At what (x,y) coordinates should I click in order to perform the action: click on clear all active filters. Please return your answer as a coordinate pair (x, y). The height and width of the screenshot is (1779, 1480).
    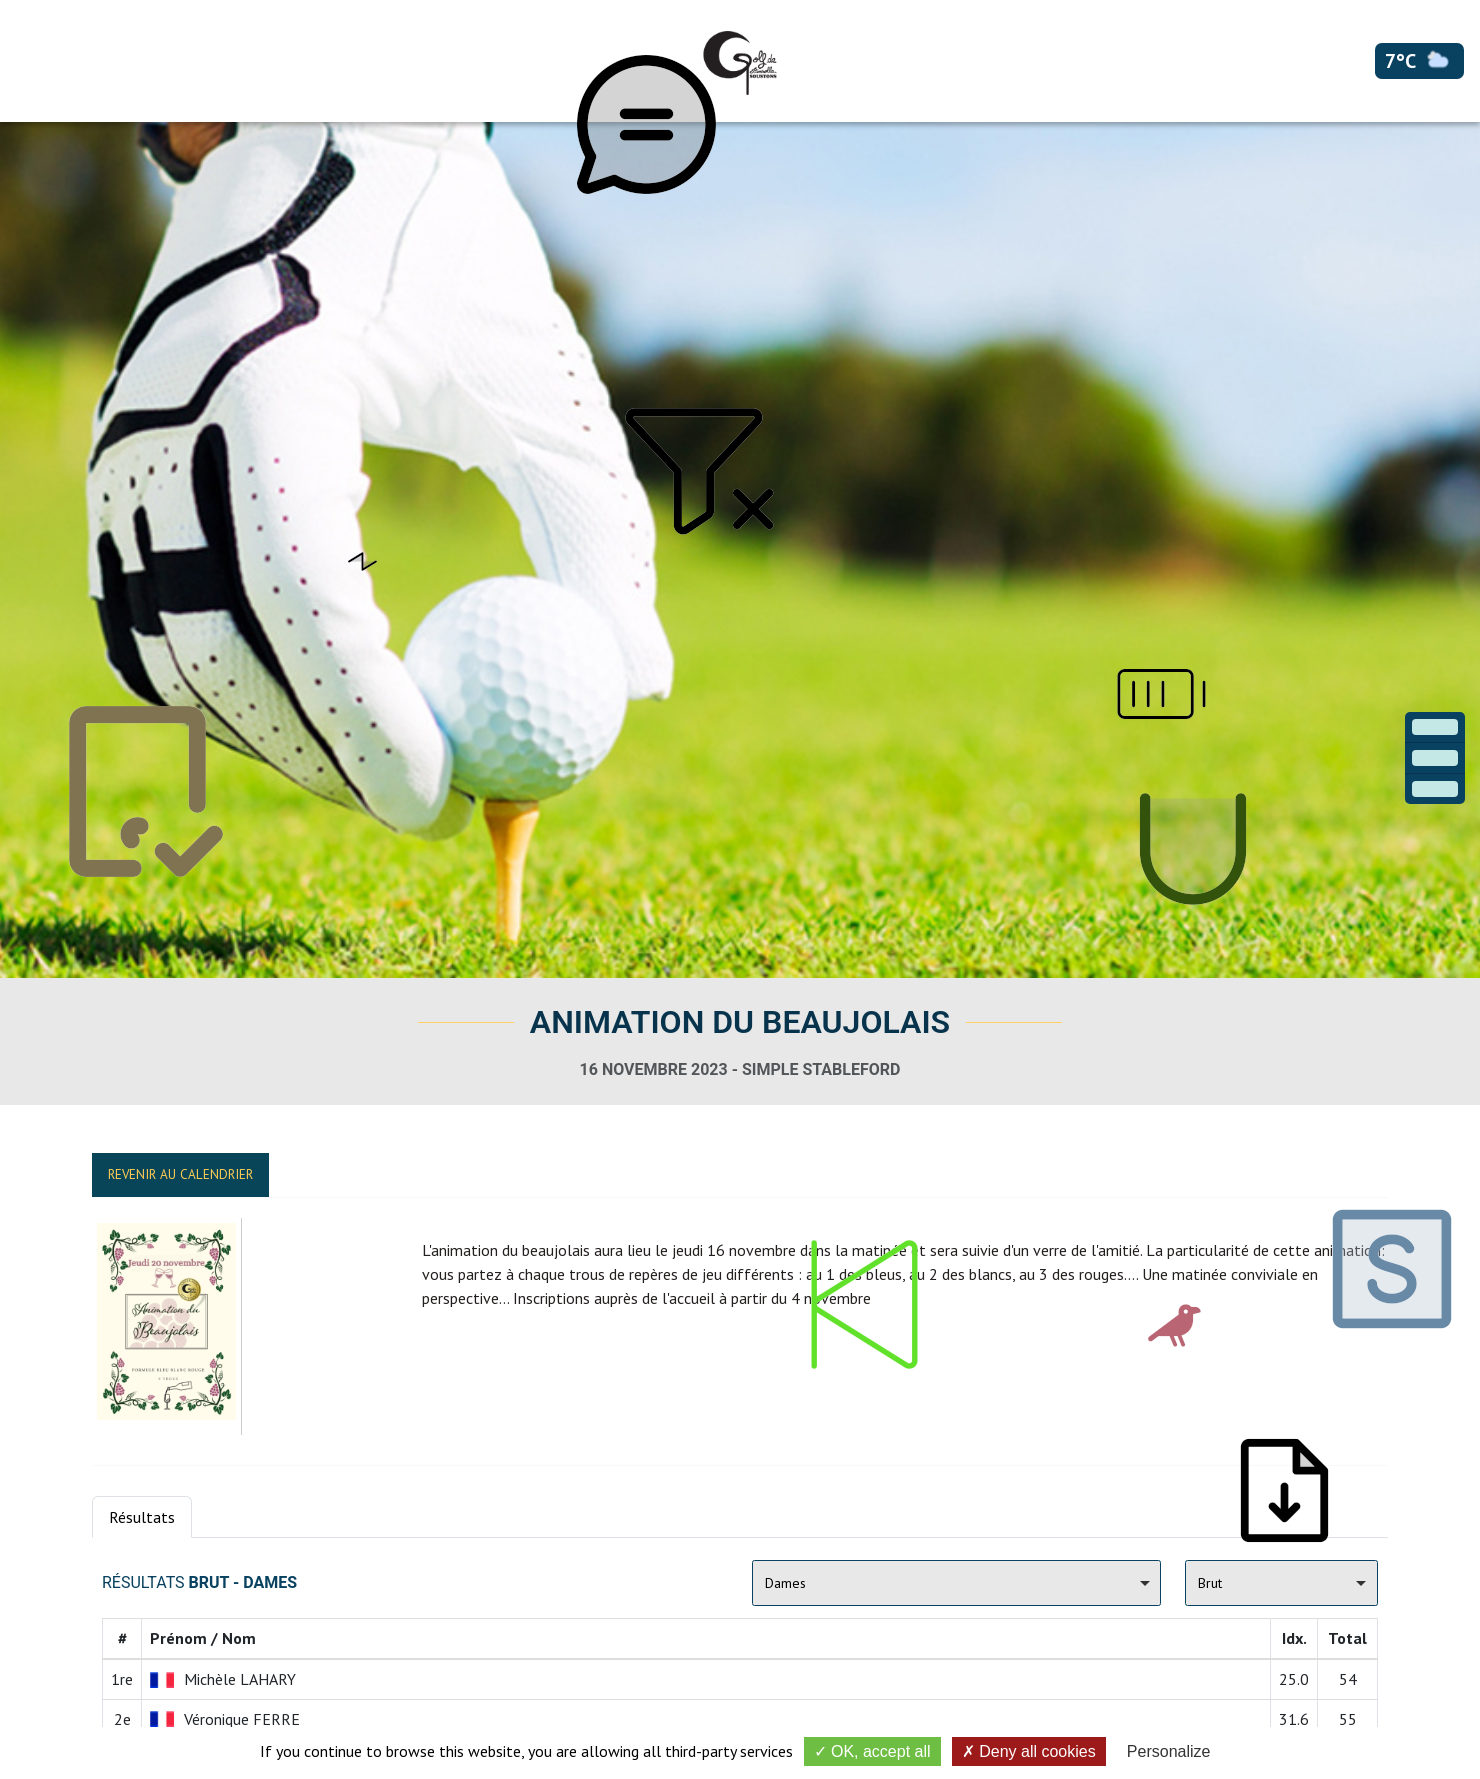
    Looking at the image, I should click on (694, 466).